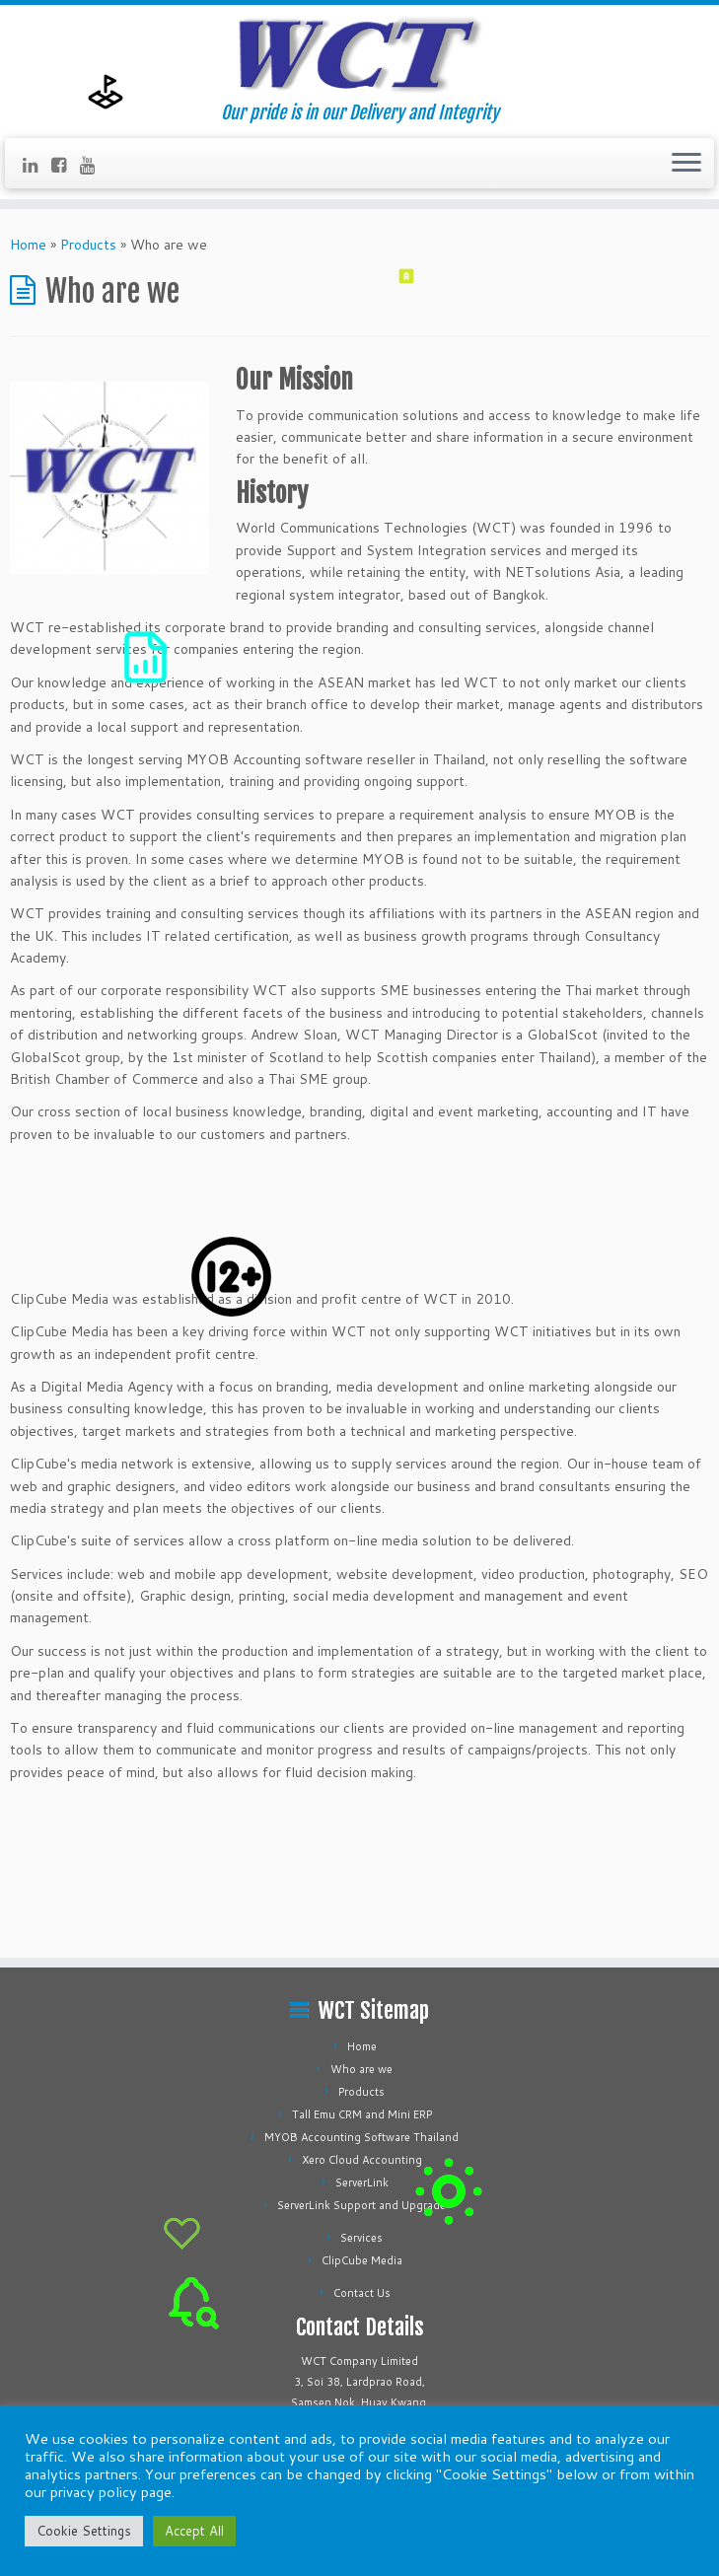  What do you see at coordinates (106, 92) in the screenshot?
I see `view land plot or parcel details` at bounding box center [106, 92].